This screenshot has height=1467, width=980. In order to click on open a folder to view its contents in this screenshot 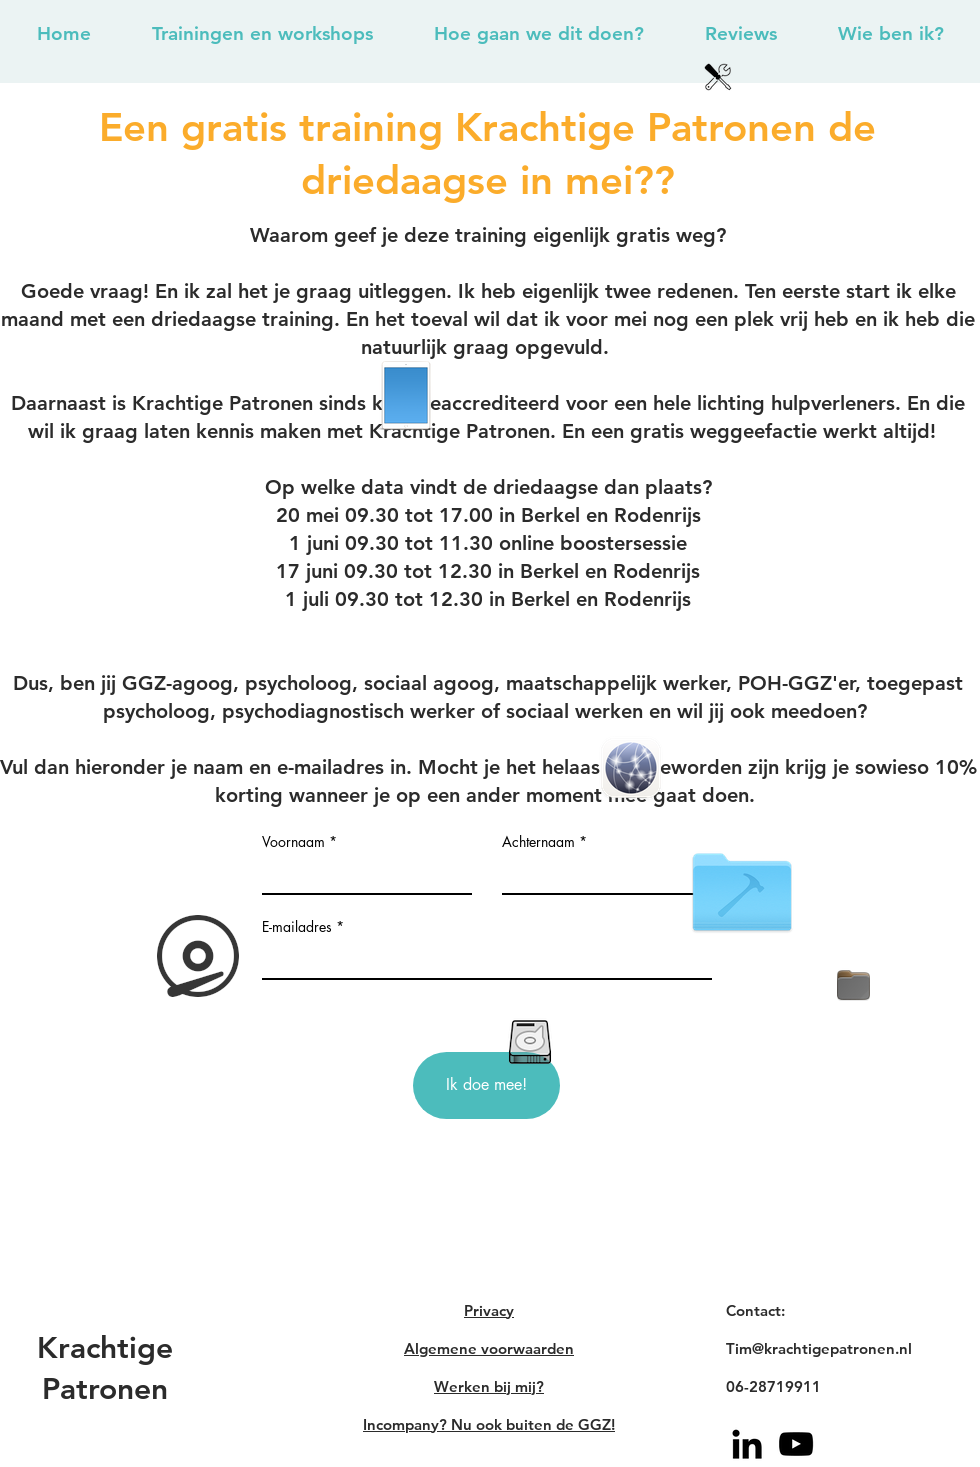, I will do `click(853, 984)`.